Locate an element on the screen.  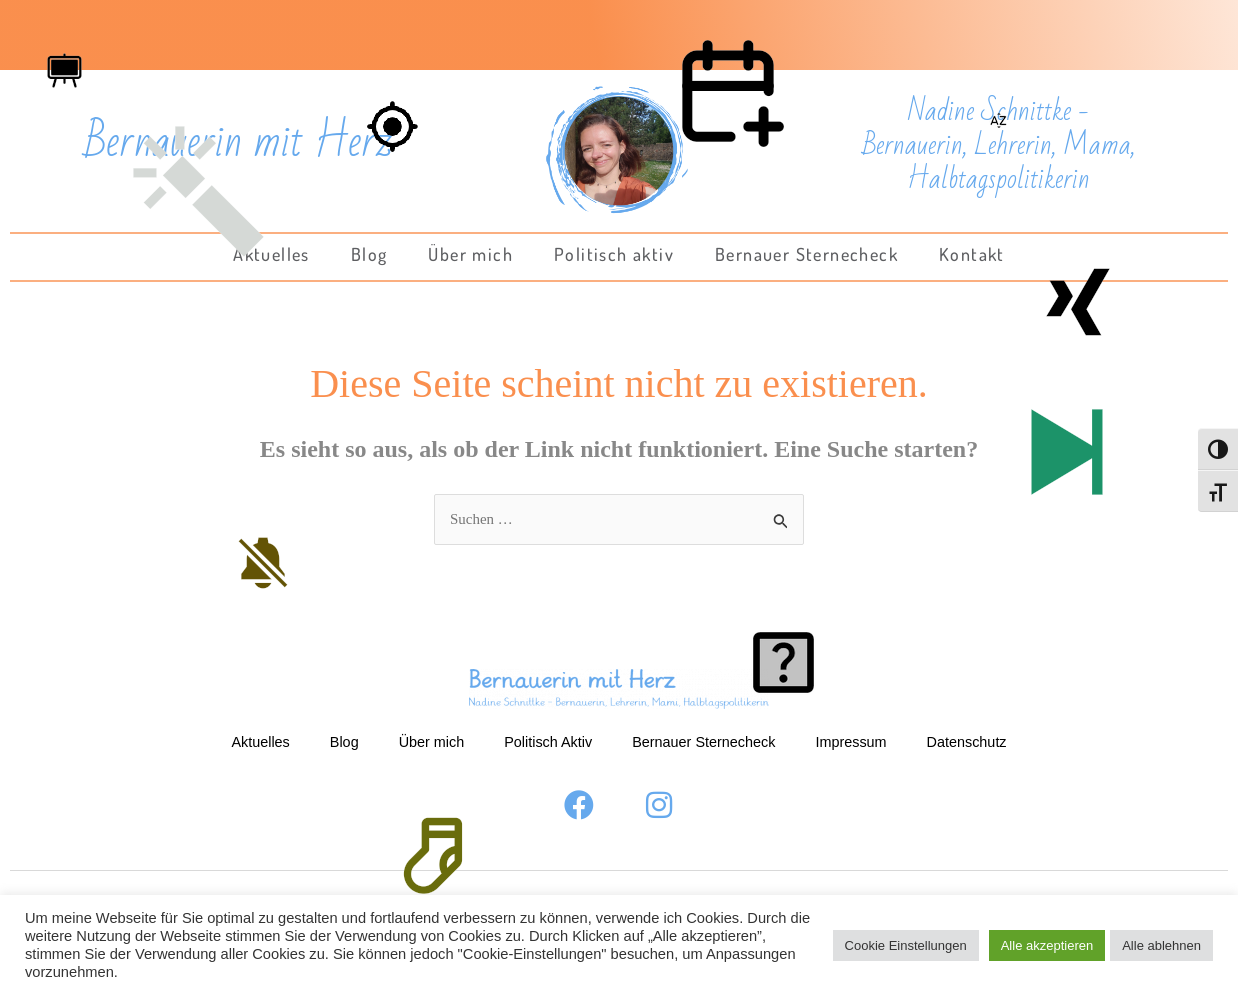
add a new event to calendar is located at coordinates (728, 91).